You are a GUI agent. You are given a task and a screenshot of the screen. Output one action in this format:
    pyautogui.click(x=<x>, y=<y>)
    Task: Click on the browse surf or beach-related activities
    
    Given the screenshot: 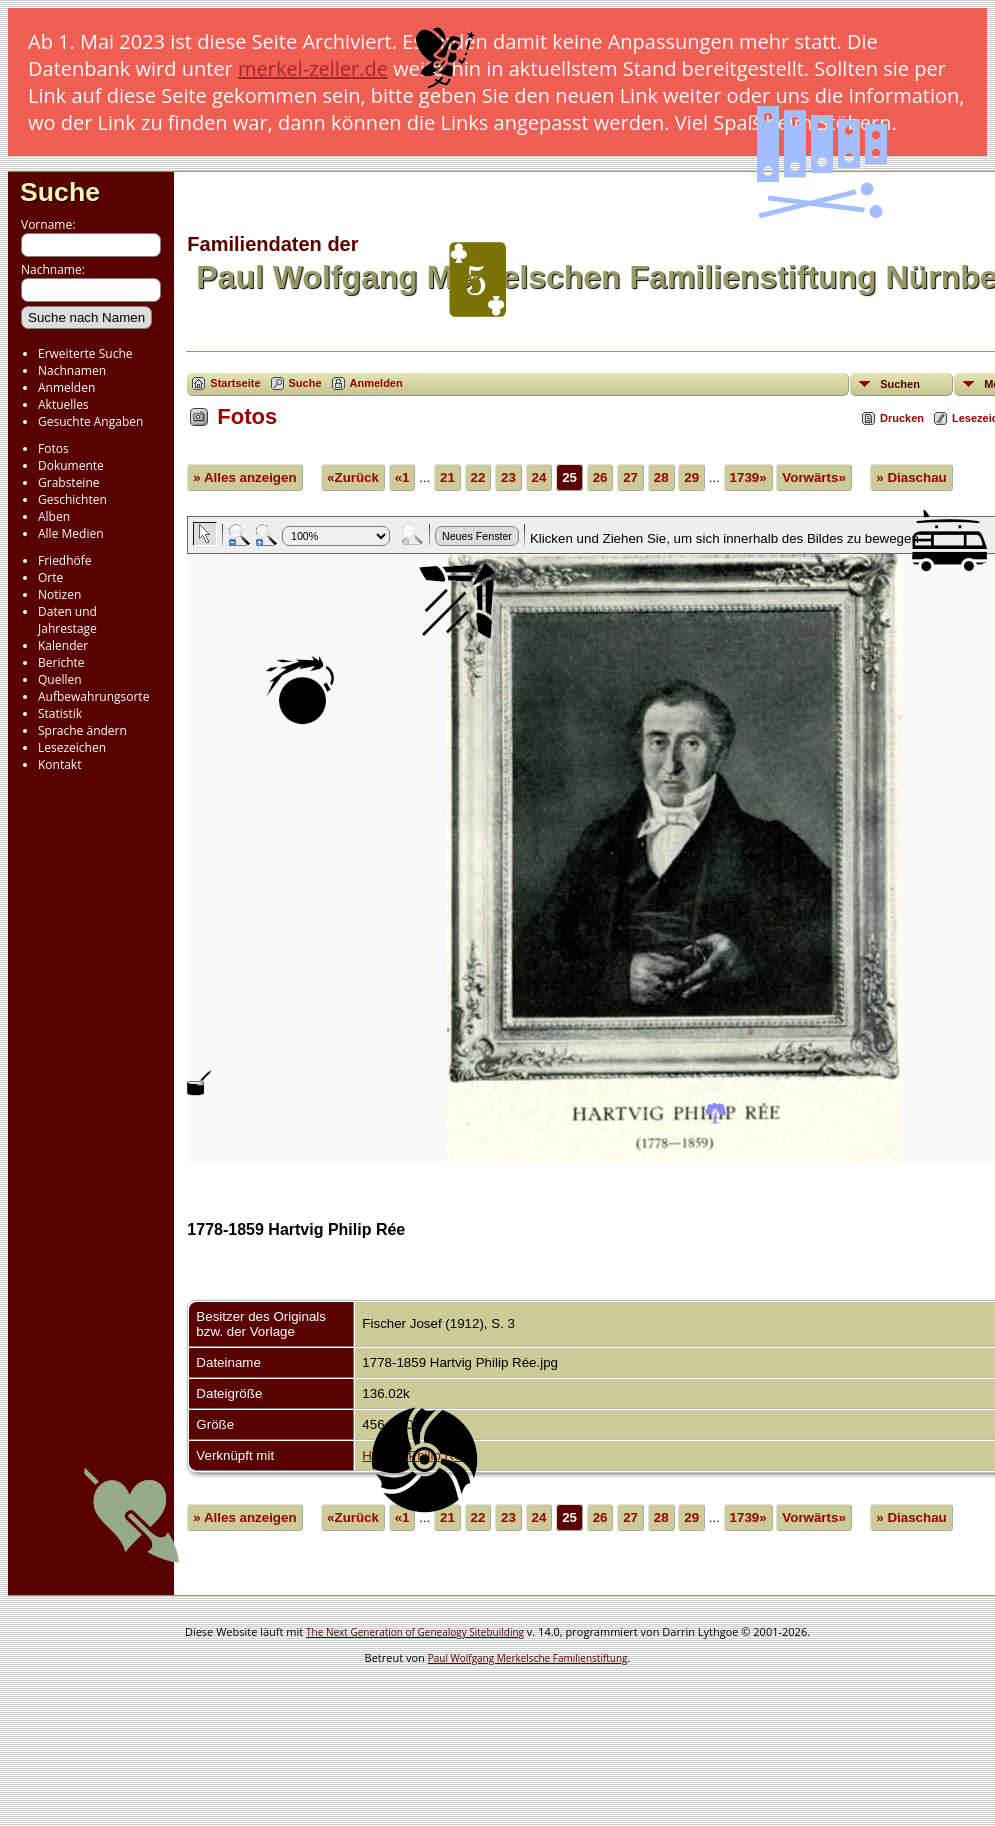 What is the action you would take?
    pyautogui.click(x=949, y=537)
    